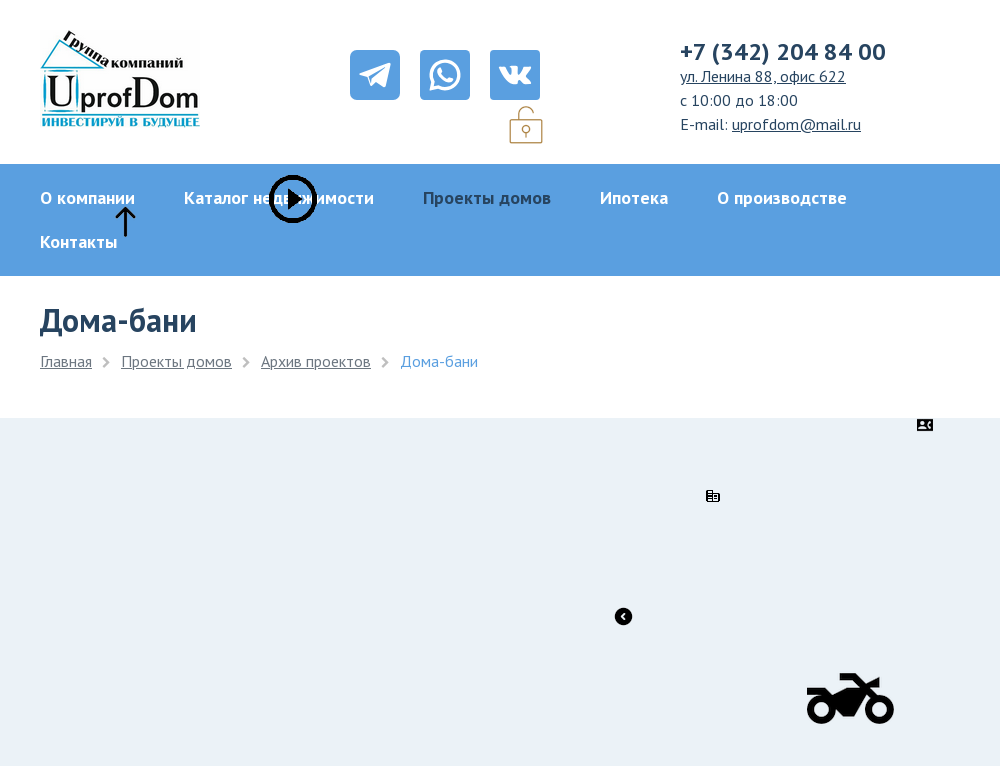 The image size is (1000, 766). Describe the element at coordinates (850, 698) in the screenshot. I see `view motorcycle-friendly routes` at that location.